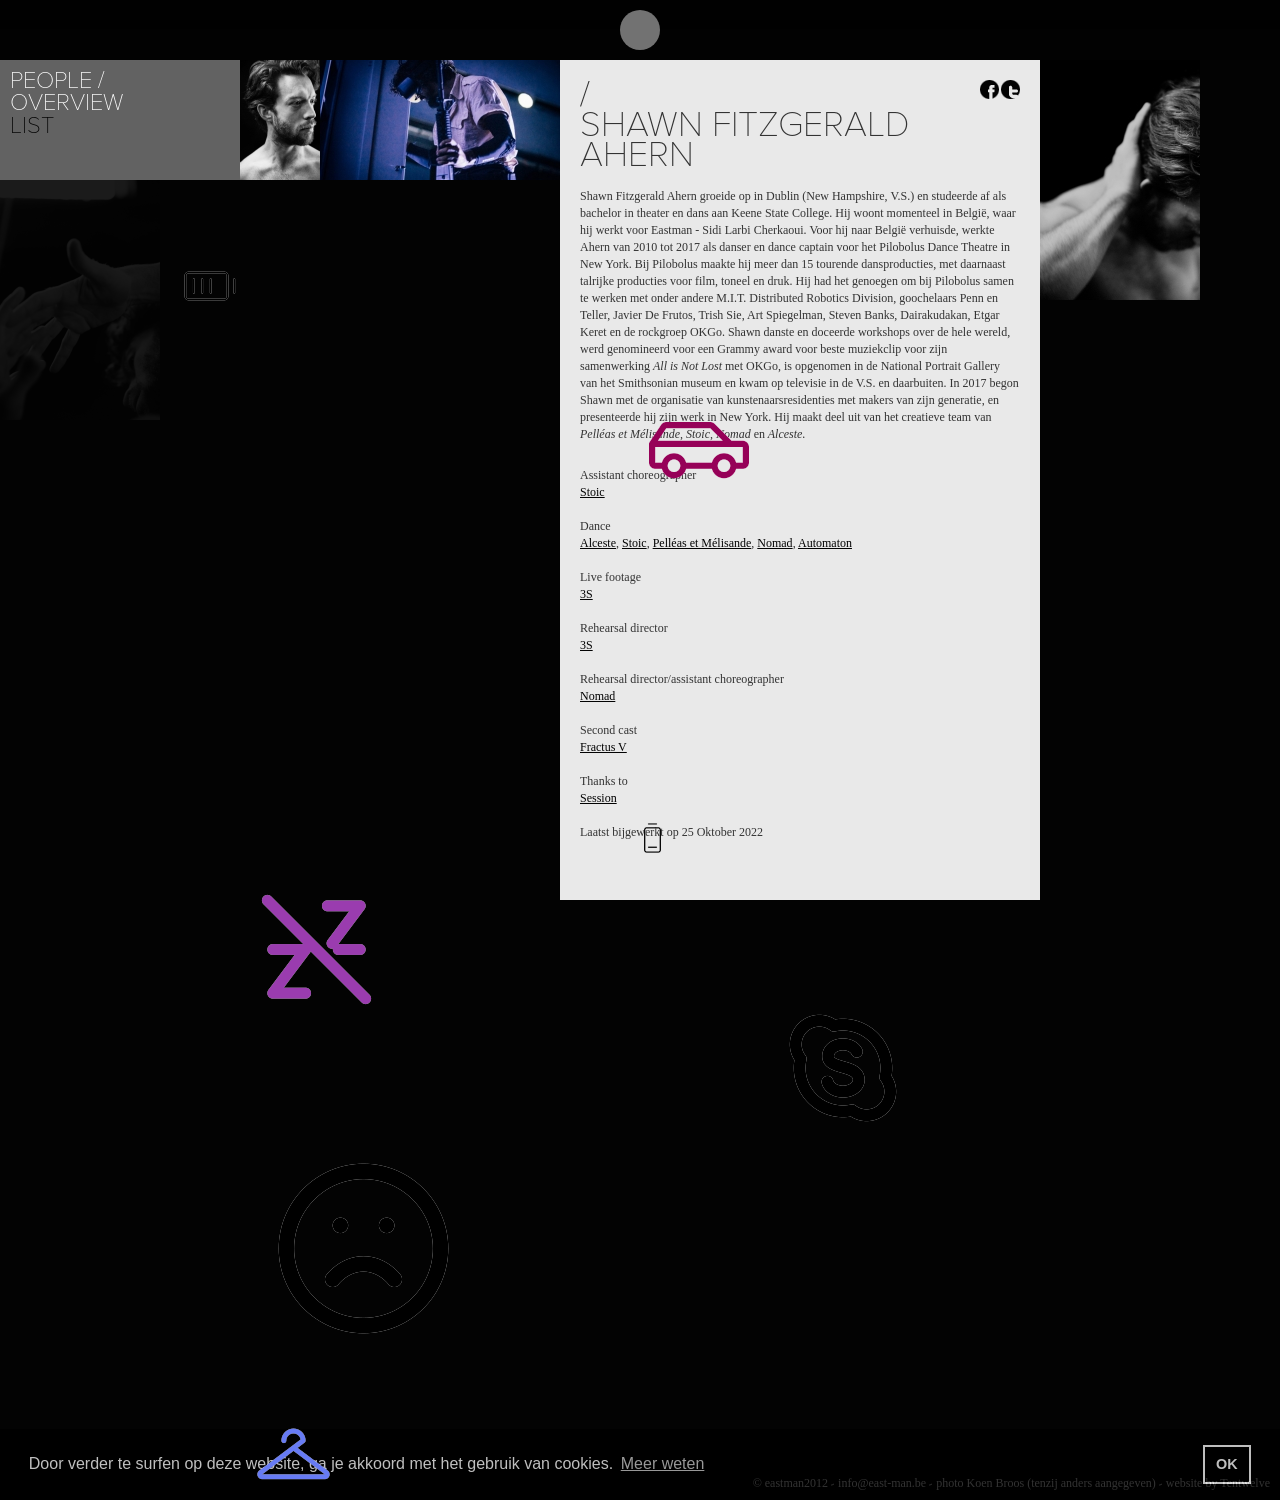 The image size is (1280, 1500). I want to click on submit negative feedback or rating, so click(363, 1248).